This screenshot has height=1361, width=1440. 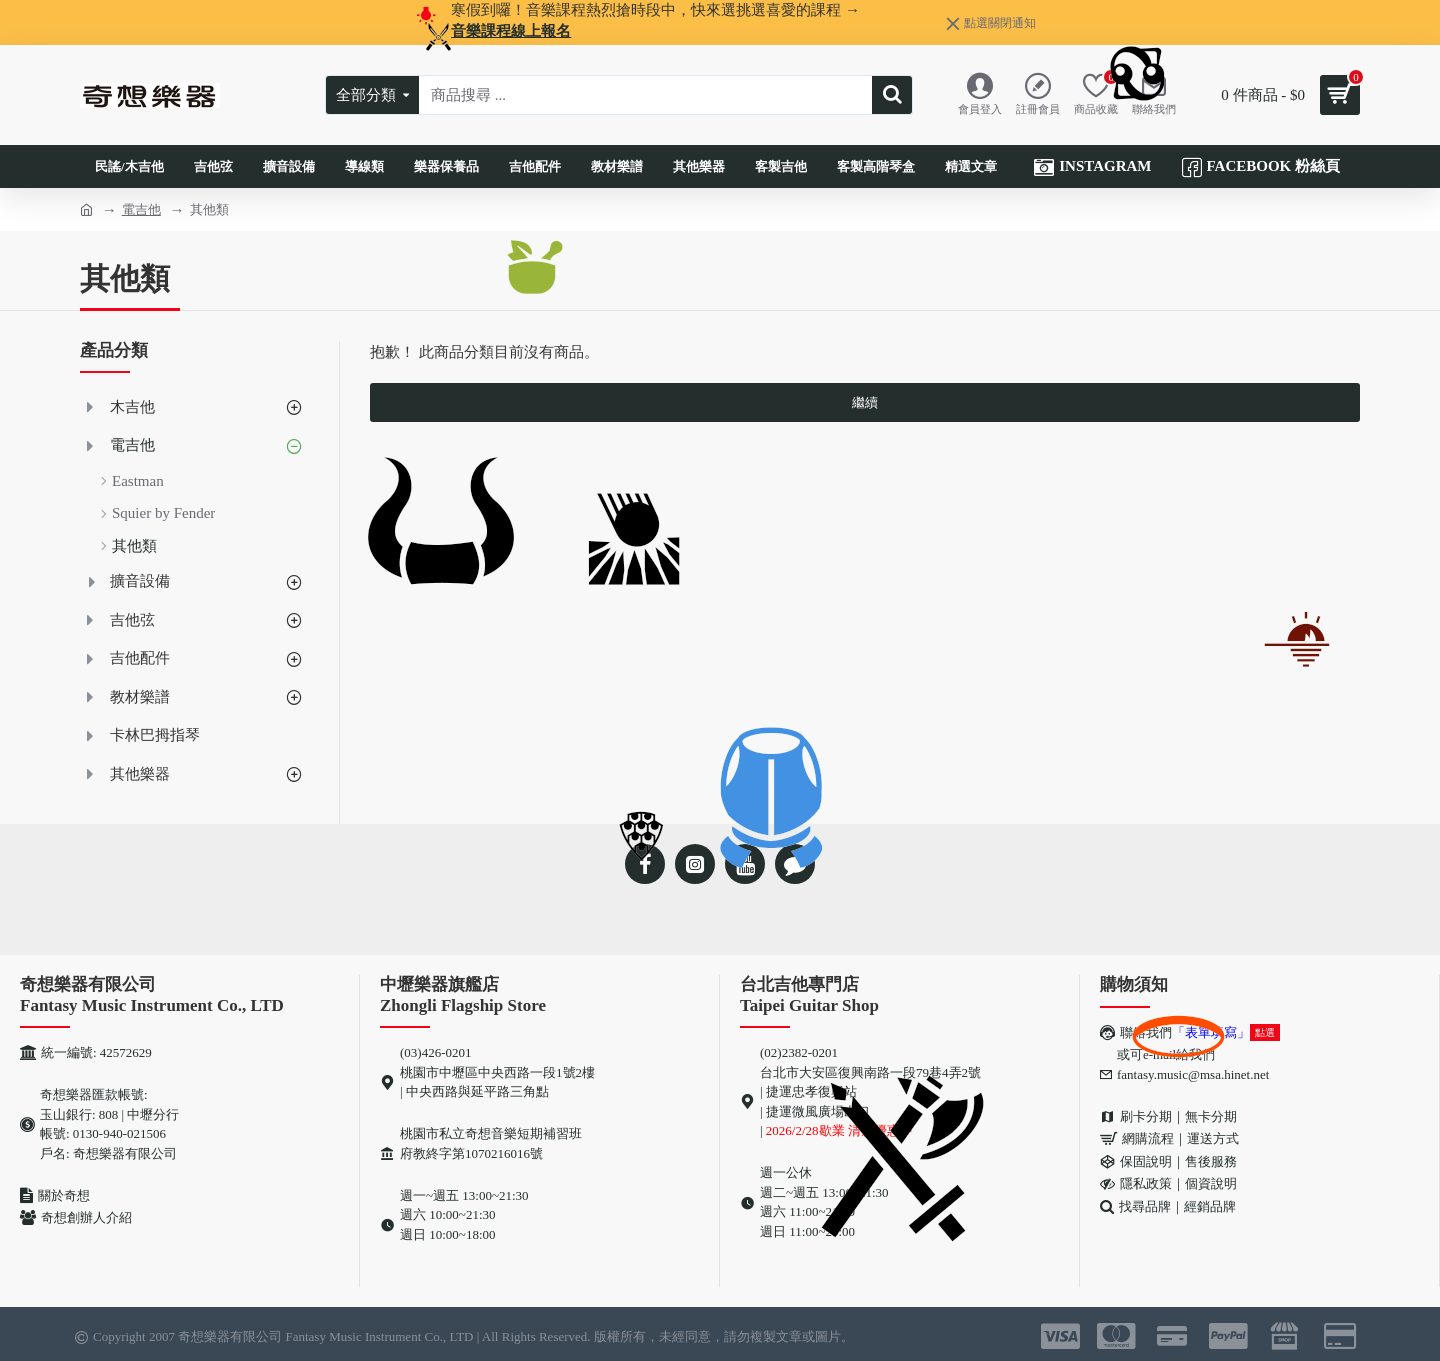 What do you see at coordinates (1178, 1036) in the screenshot?
I see `indicates a pit or trap hazard in gameplay` at bounding box center [1178, 1036].